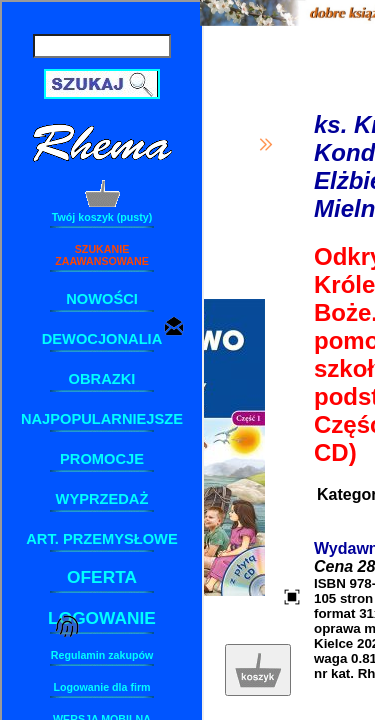 This screenshot has width=375, height=720. What do you see at coordinates (292, 597) in the screenshot?
I see `scan a QR code or barcode` at bounding box center [292, 597].